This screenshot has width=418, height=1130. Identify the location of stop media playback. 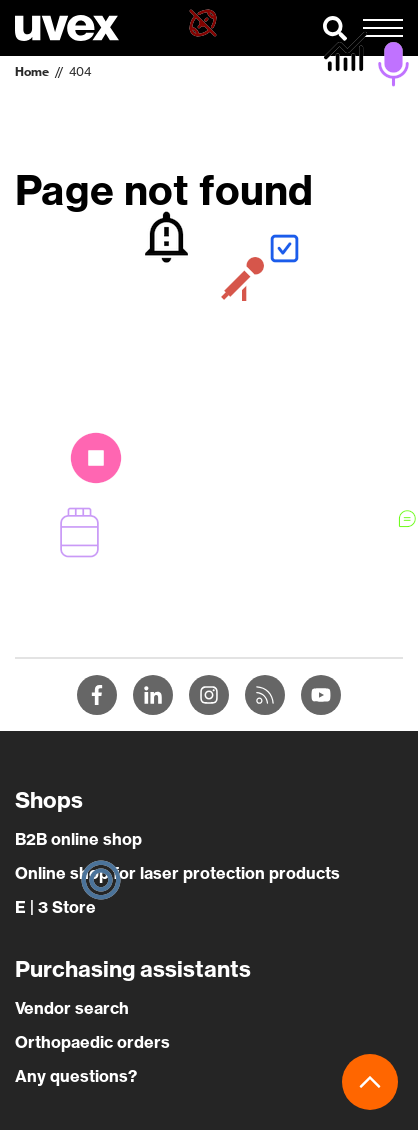
(96, 458).